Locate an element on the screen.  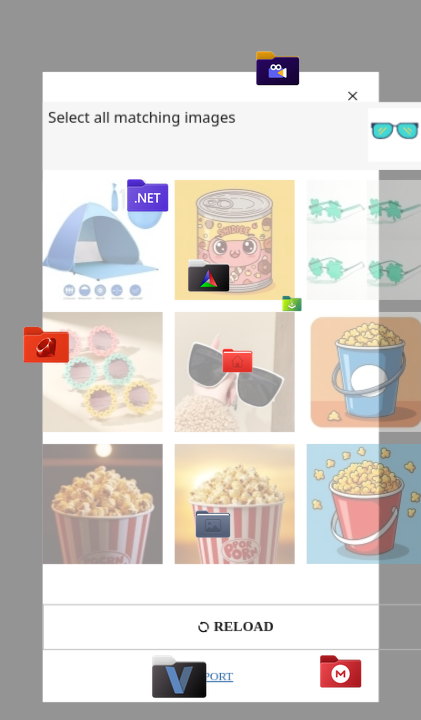
folder containing cmake build configuration files is located at coordinates (208, 276).